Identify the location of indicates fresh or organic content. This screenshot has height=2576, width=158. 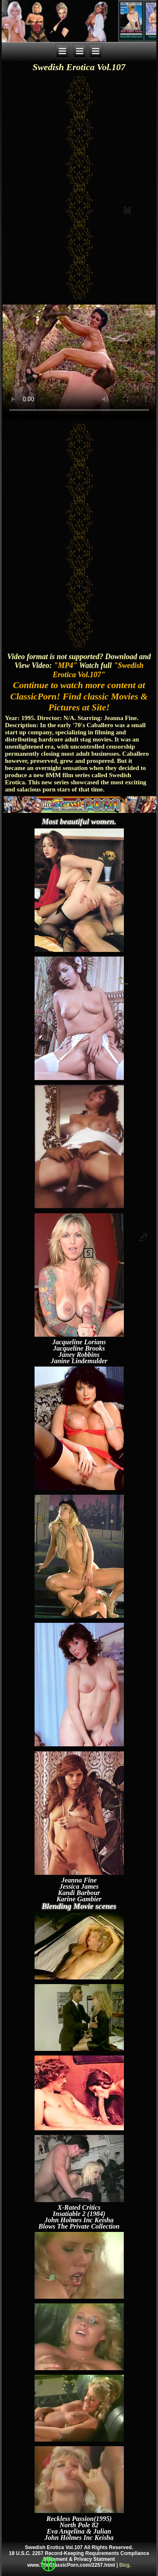
(52, 2277).